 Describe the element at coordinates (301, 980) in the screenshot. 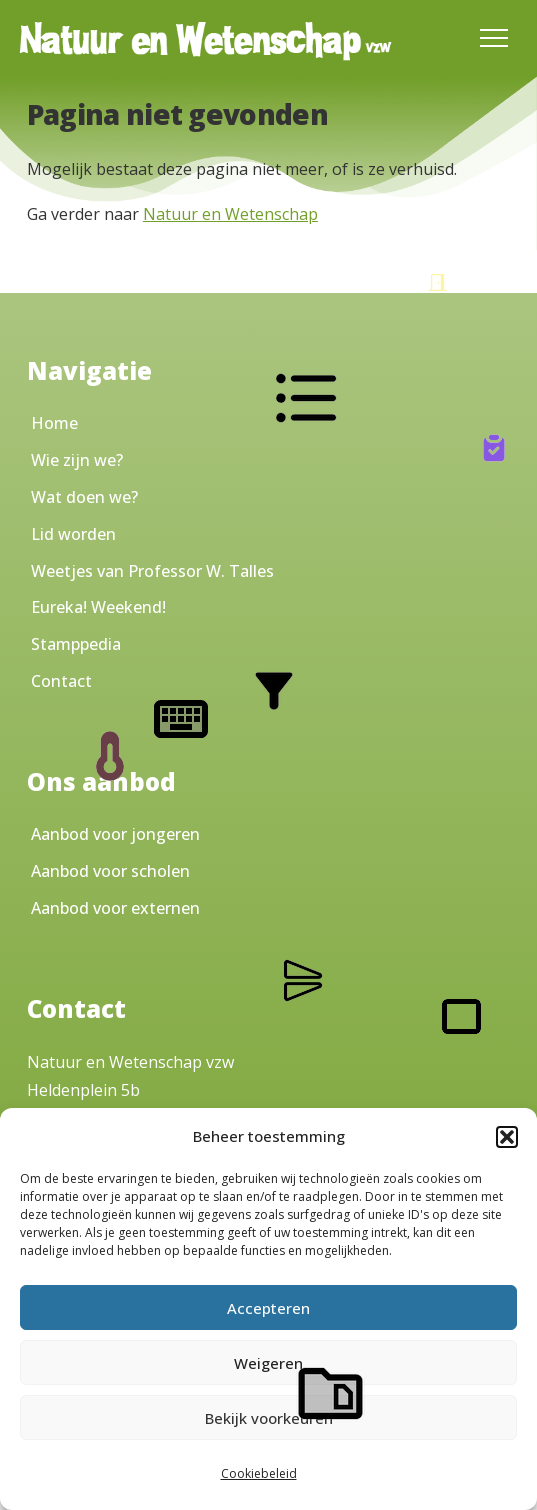

I see `flip image or content vertically` at that location.